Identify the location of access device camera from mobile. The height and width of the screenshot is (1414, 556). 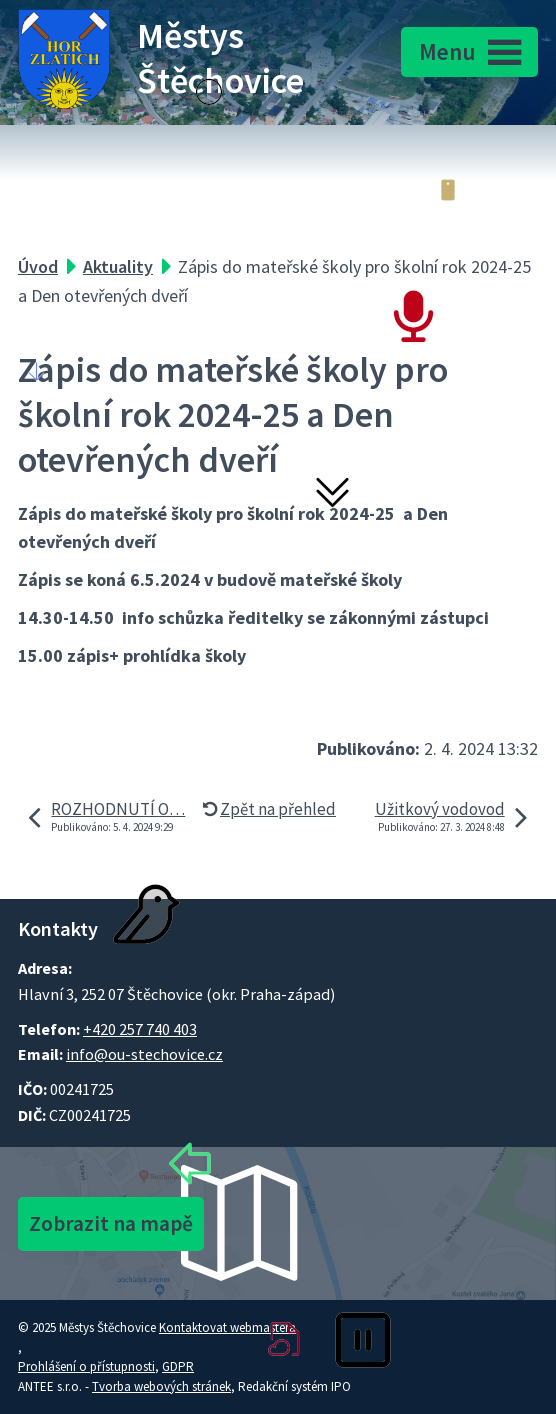
(448, 190).